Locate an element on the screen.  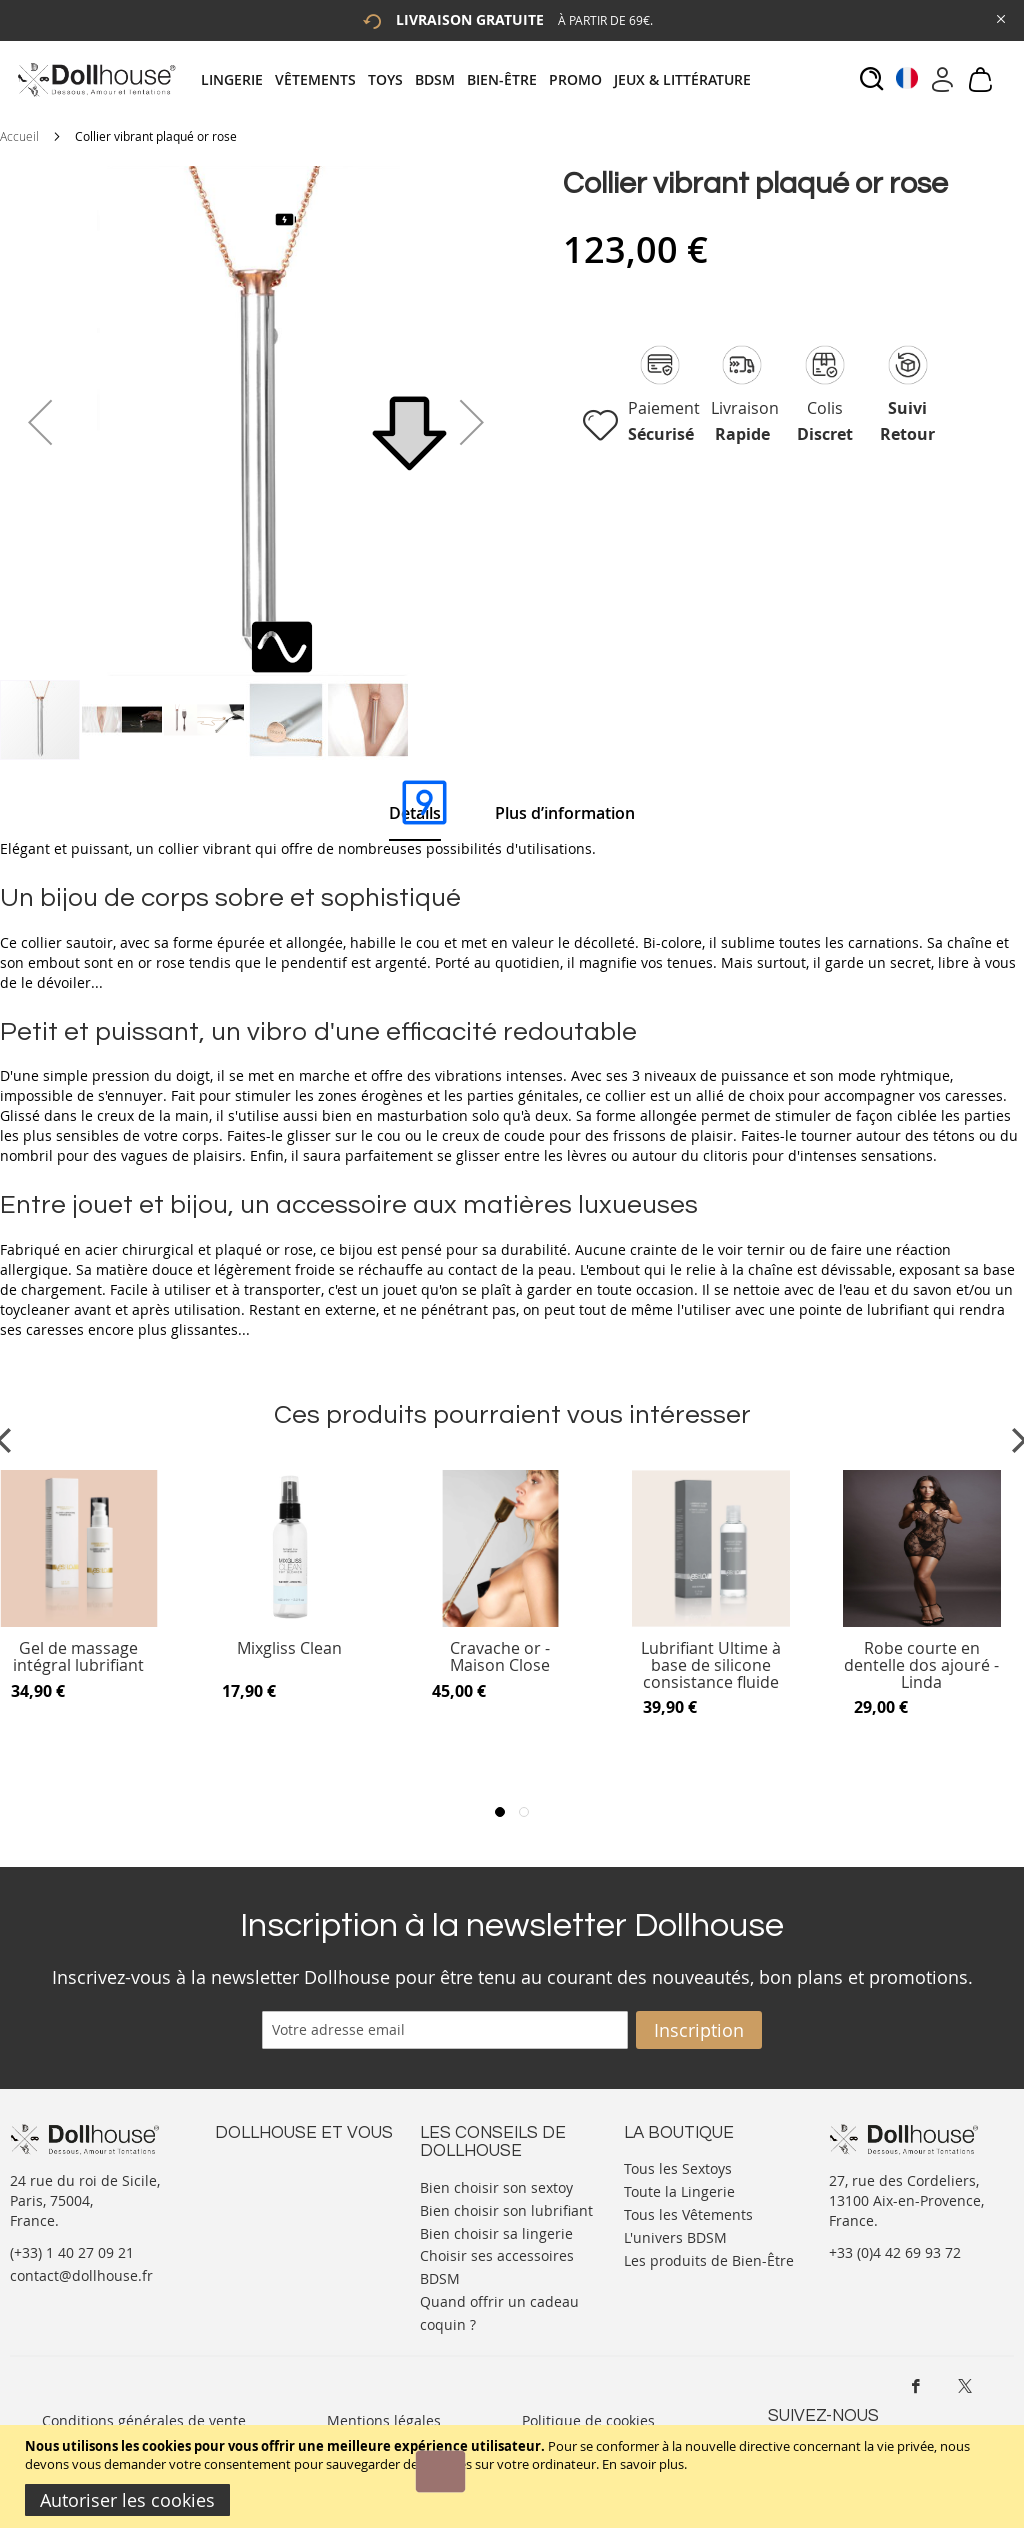
placeholder for image or media content is located at coordinates (440, 2471).